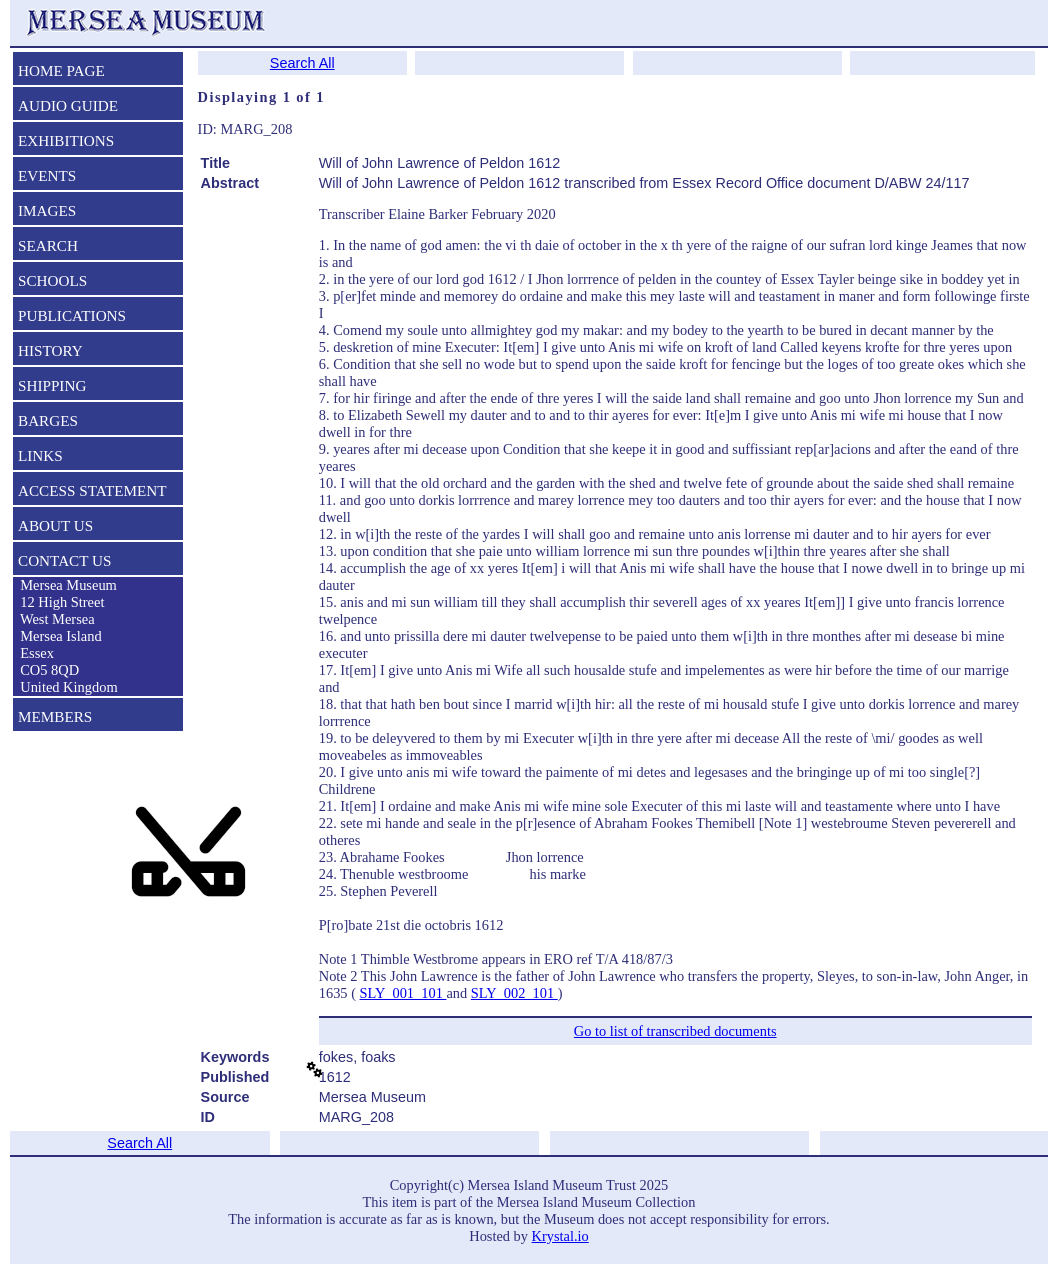  What do you see at coordinates (314, 1069) in the screenshot?
I see `access settings or preferences` at bounding box center [314, 1069].